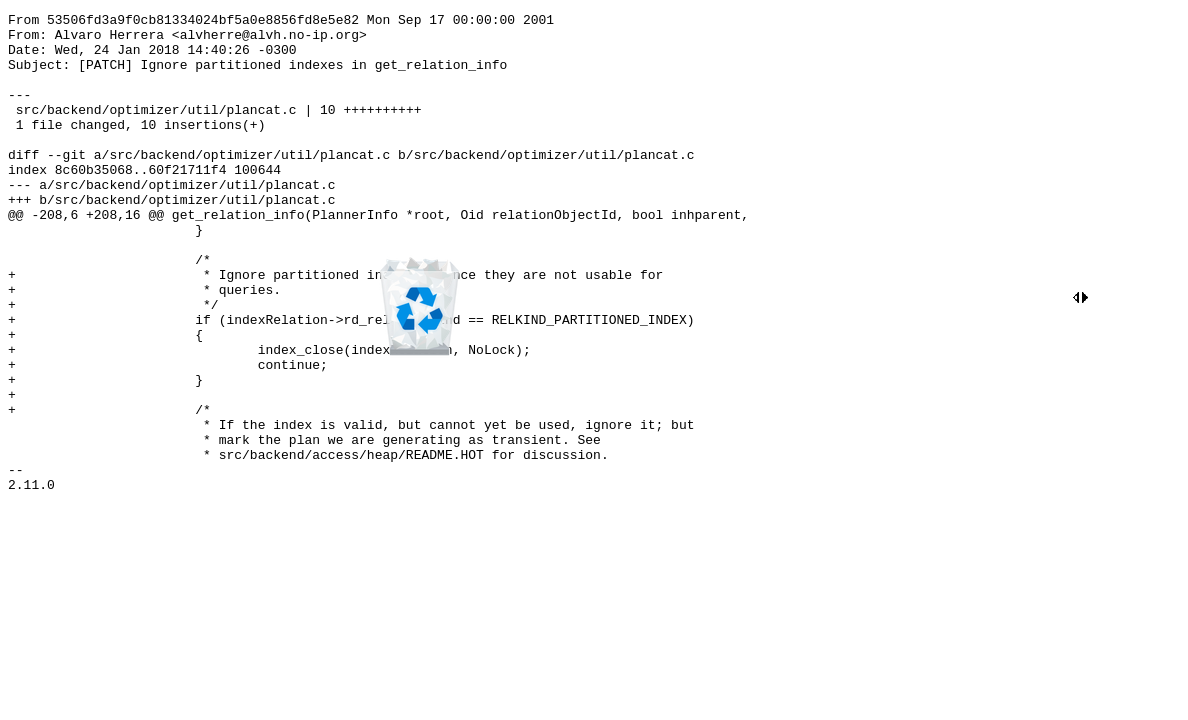 Image resolution: width=1188 pixels, height=720 pixels. I want to click on open the recycle bin to view deleted files, so click(419, 308).